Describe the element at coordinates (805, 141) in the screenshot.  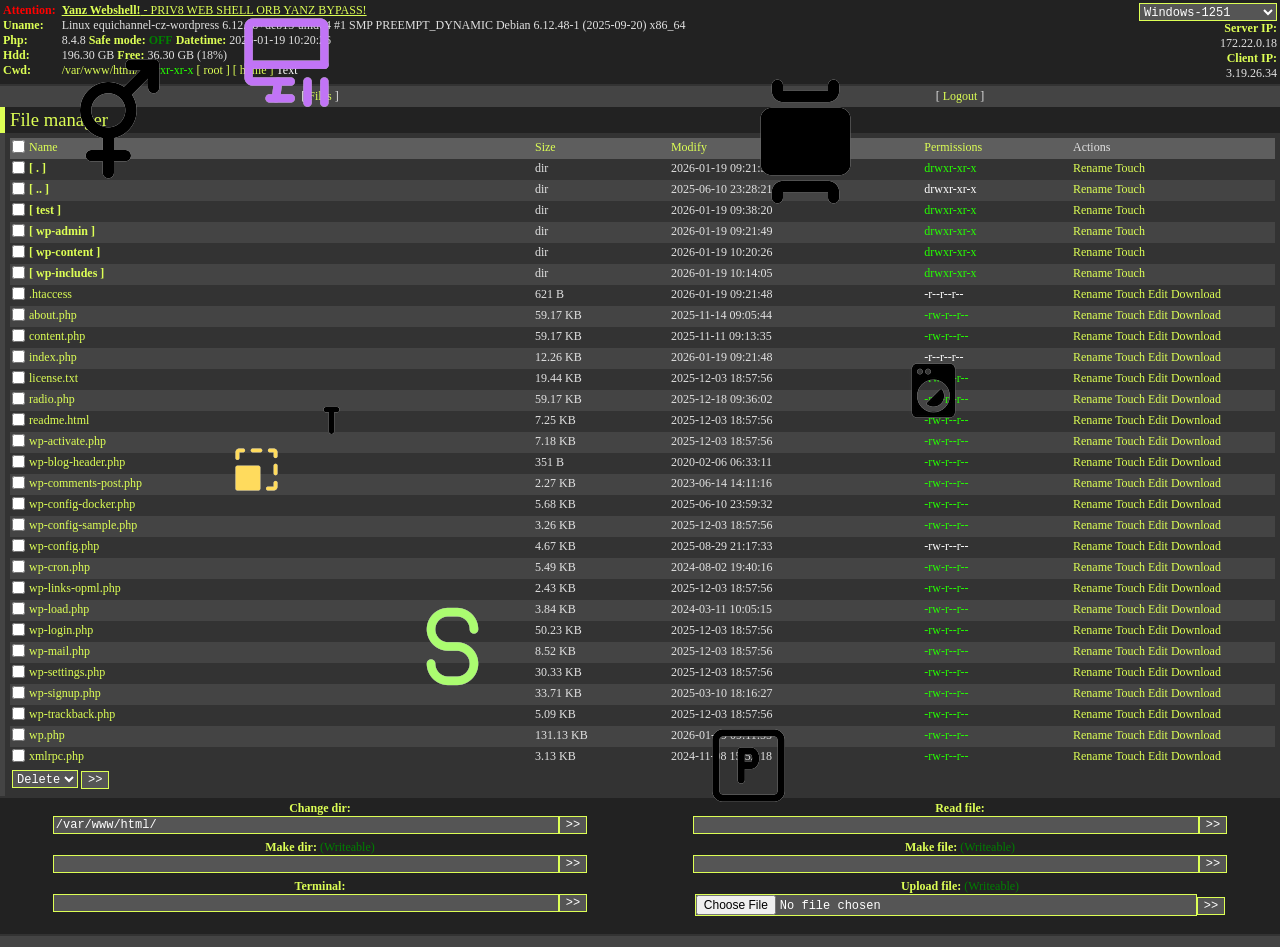
I see `scroll through vertical carousel content` at that location.